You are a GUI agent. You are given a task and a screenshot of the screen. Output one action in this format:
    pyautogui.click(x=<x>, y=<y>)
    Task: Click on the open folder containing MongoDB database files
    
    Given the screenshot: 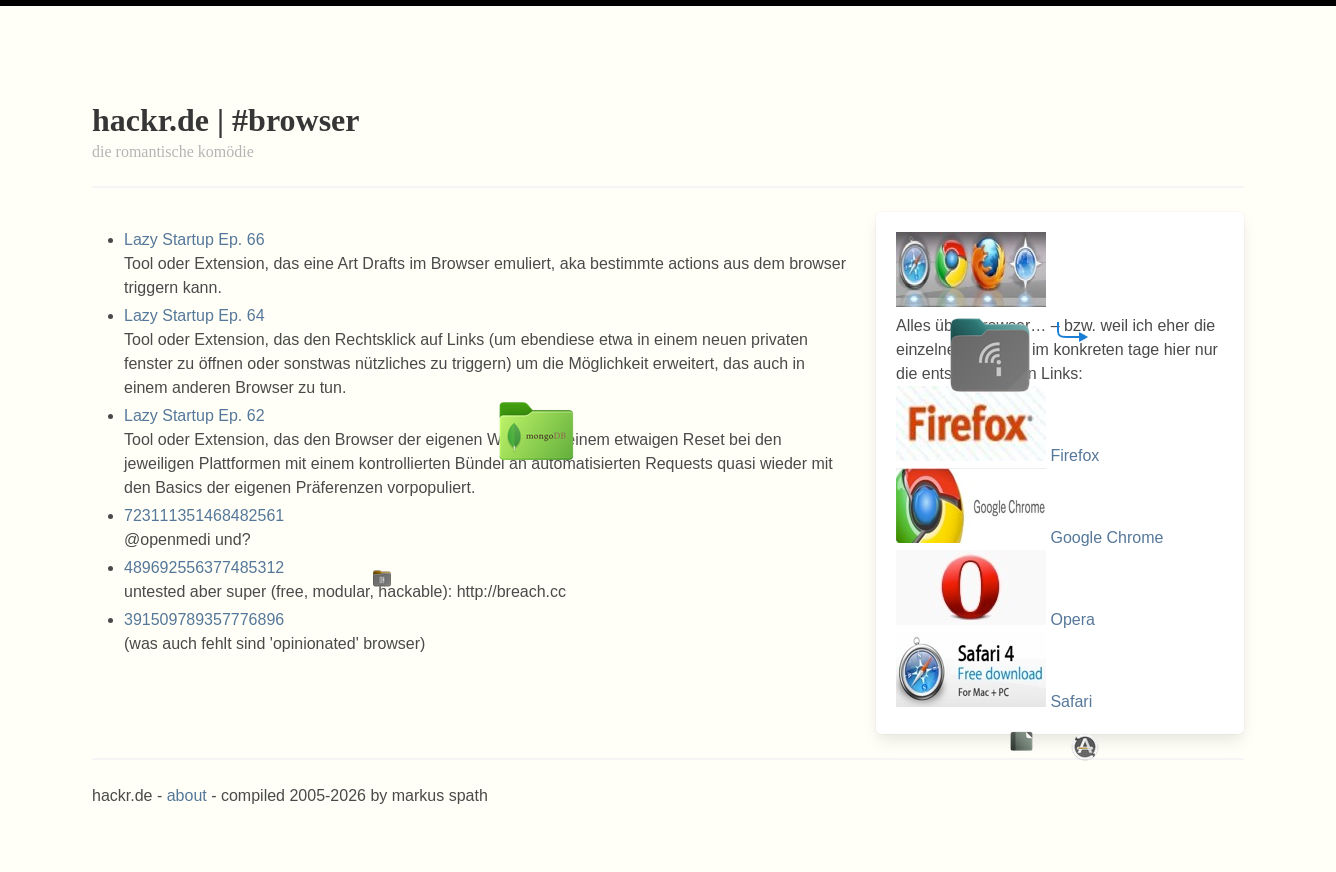 What is the action you would take?
    pyautogui.click(x=536, y=433)
    